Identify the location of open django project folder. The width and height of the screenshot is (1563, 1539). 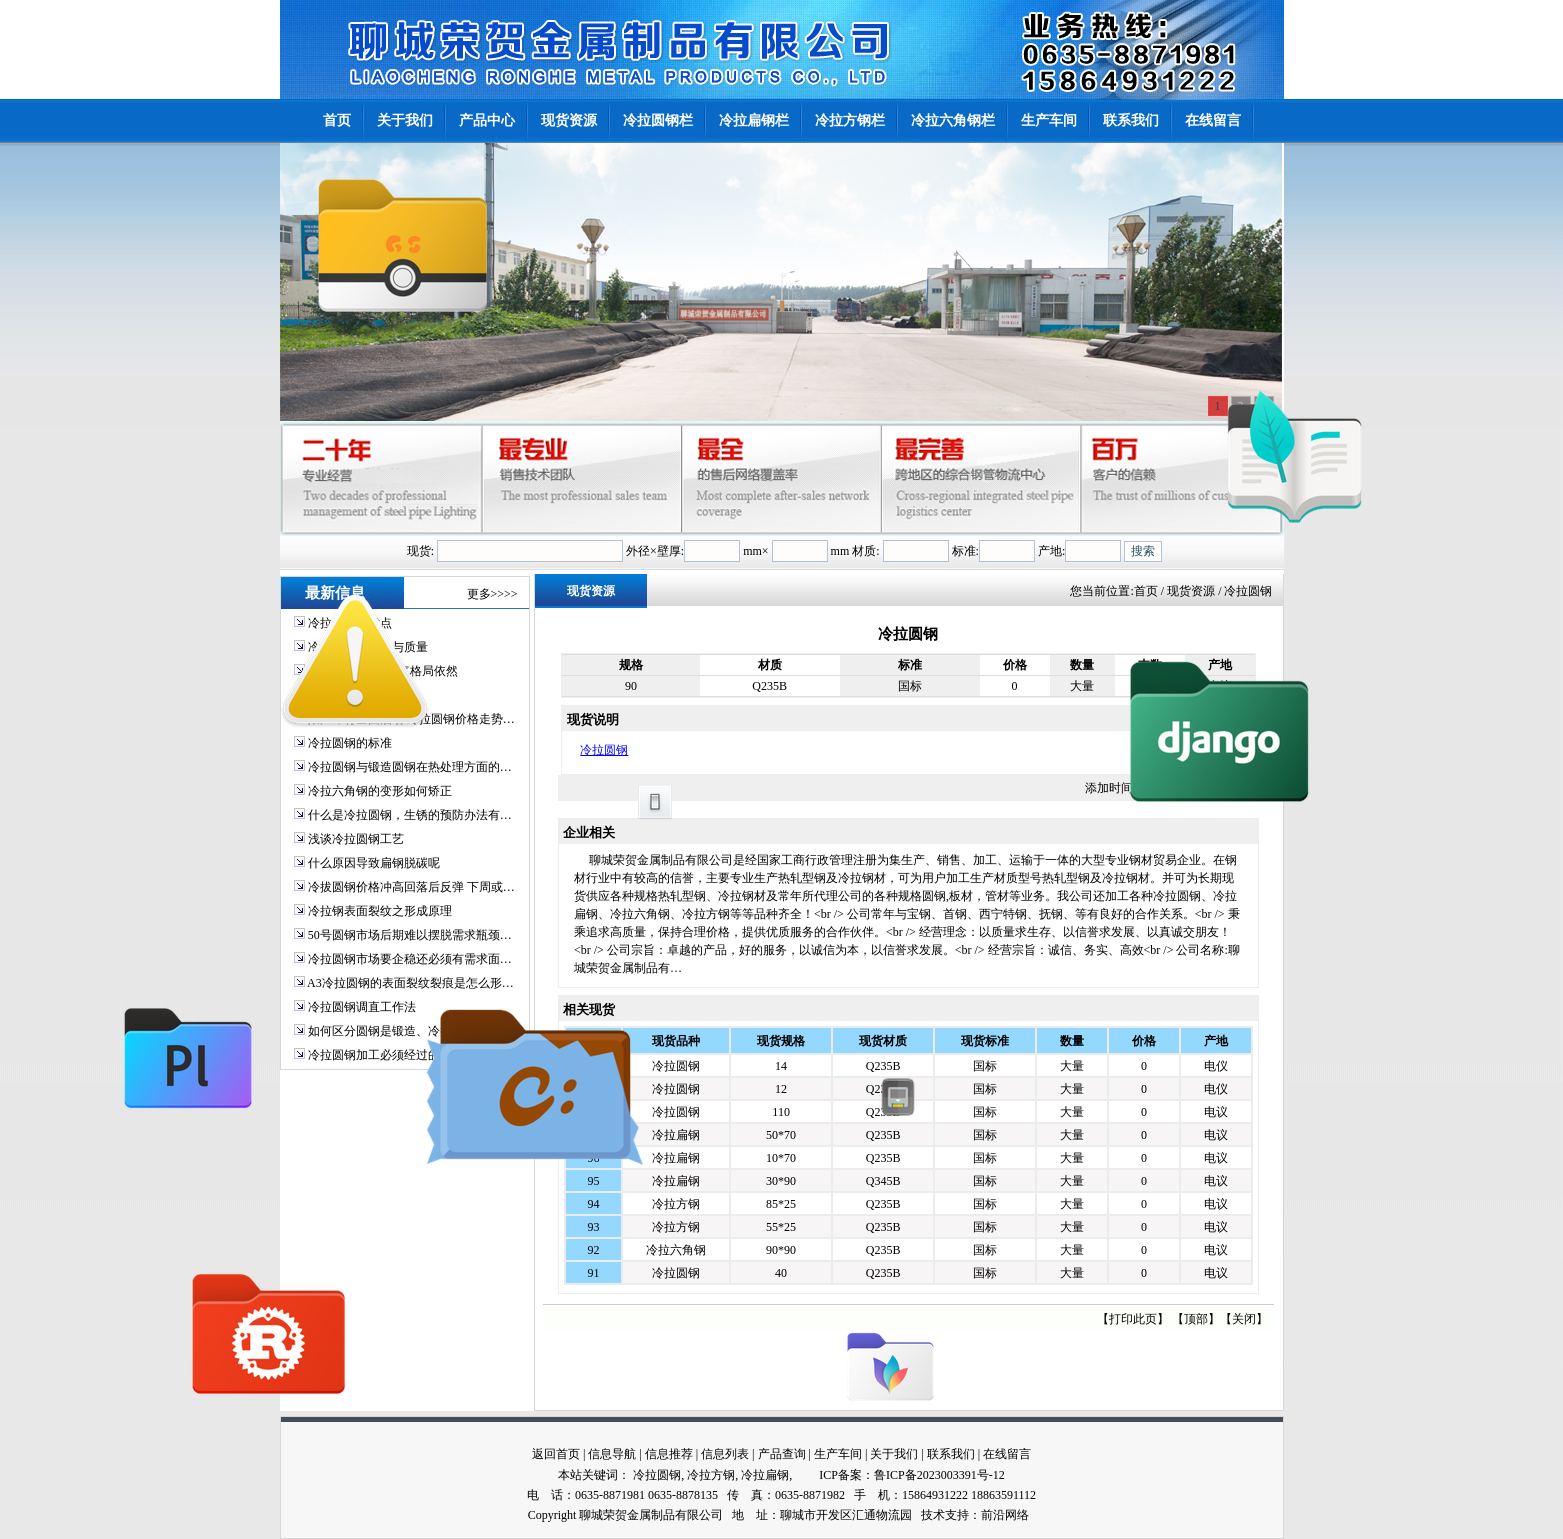
(1218, 736).